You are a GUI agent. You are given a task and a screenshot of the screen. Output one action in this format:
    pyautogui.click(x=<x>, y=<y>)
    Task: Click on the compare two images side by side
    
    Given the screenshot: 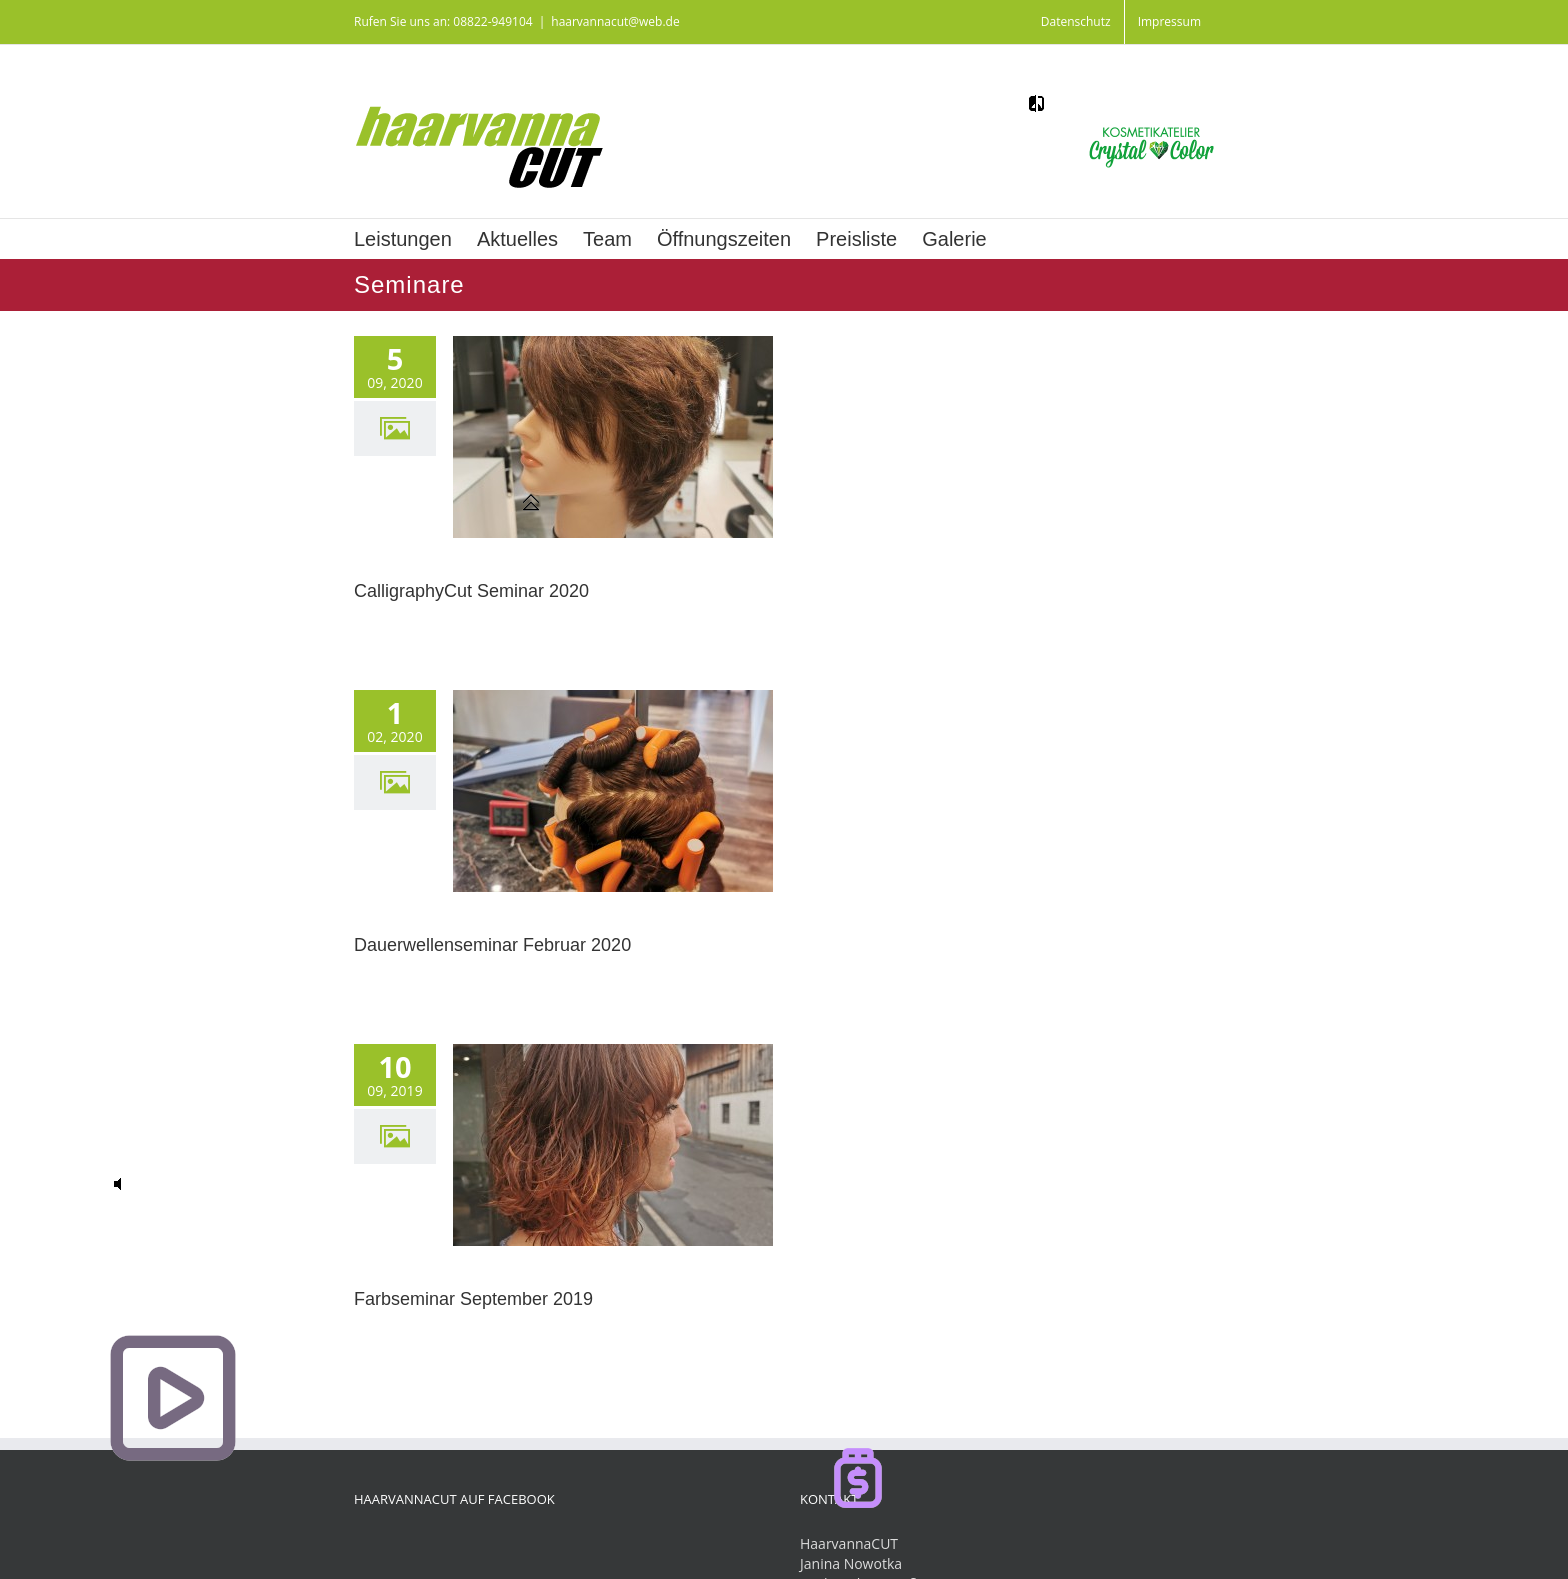 What is the action you would take?
    pyautogui.click(x=1036, y=103)
    